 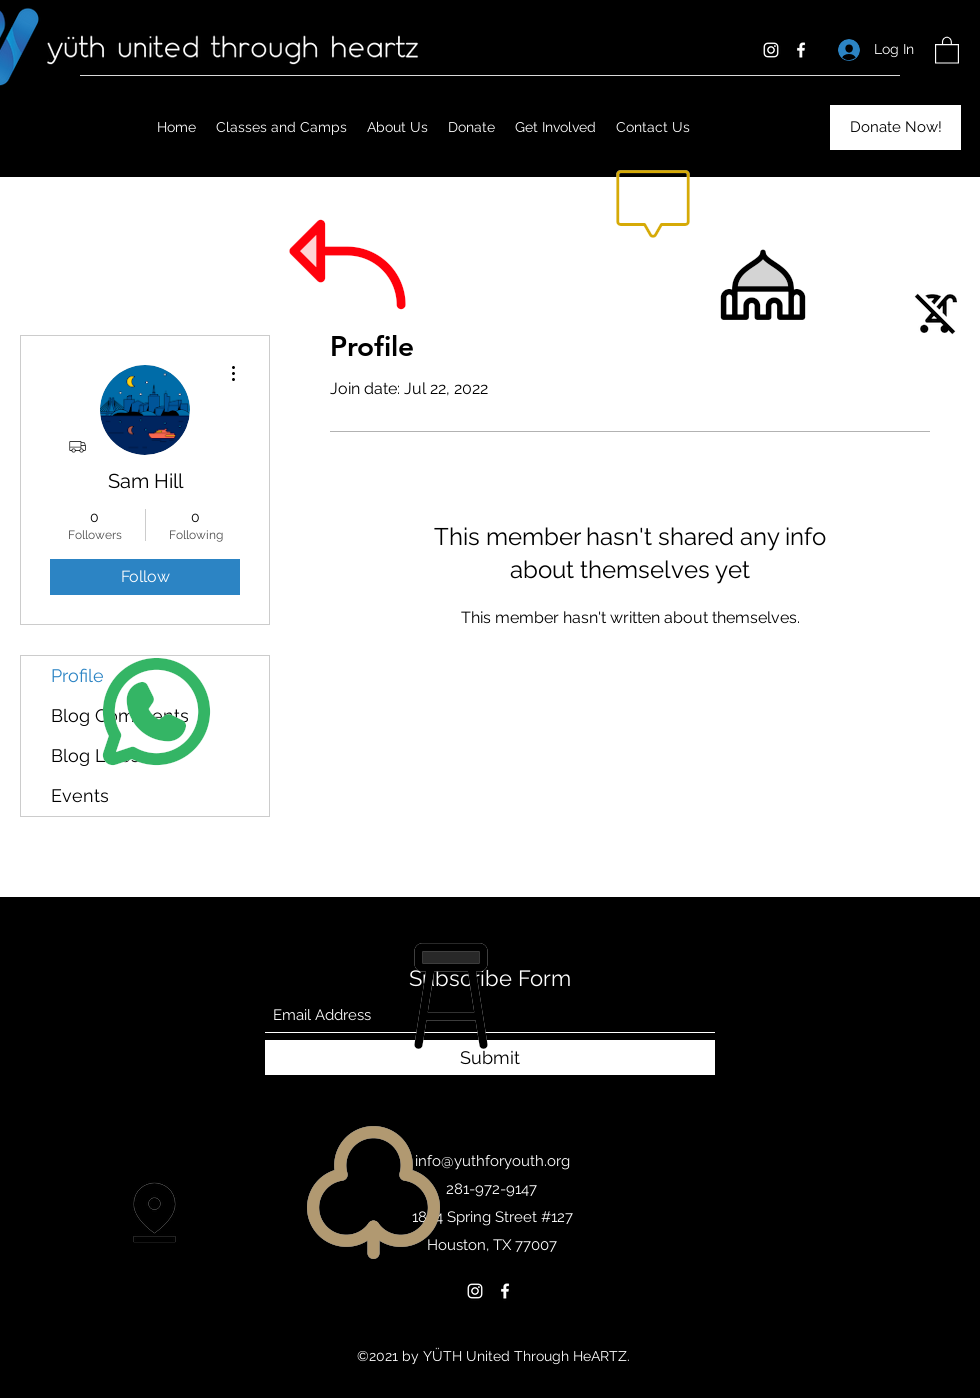 I want to click on playing card suit symbol for clubs, so click(x=373, y=1192).